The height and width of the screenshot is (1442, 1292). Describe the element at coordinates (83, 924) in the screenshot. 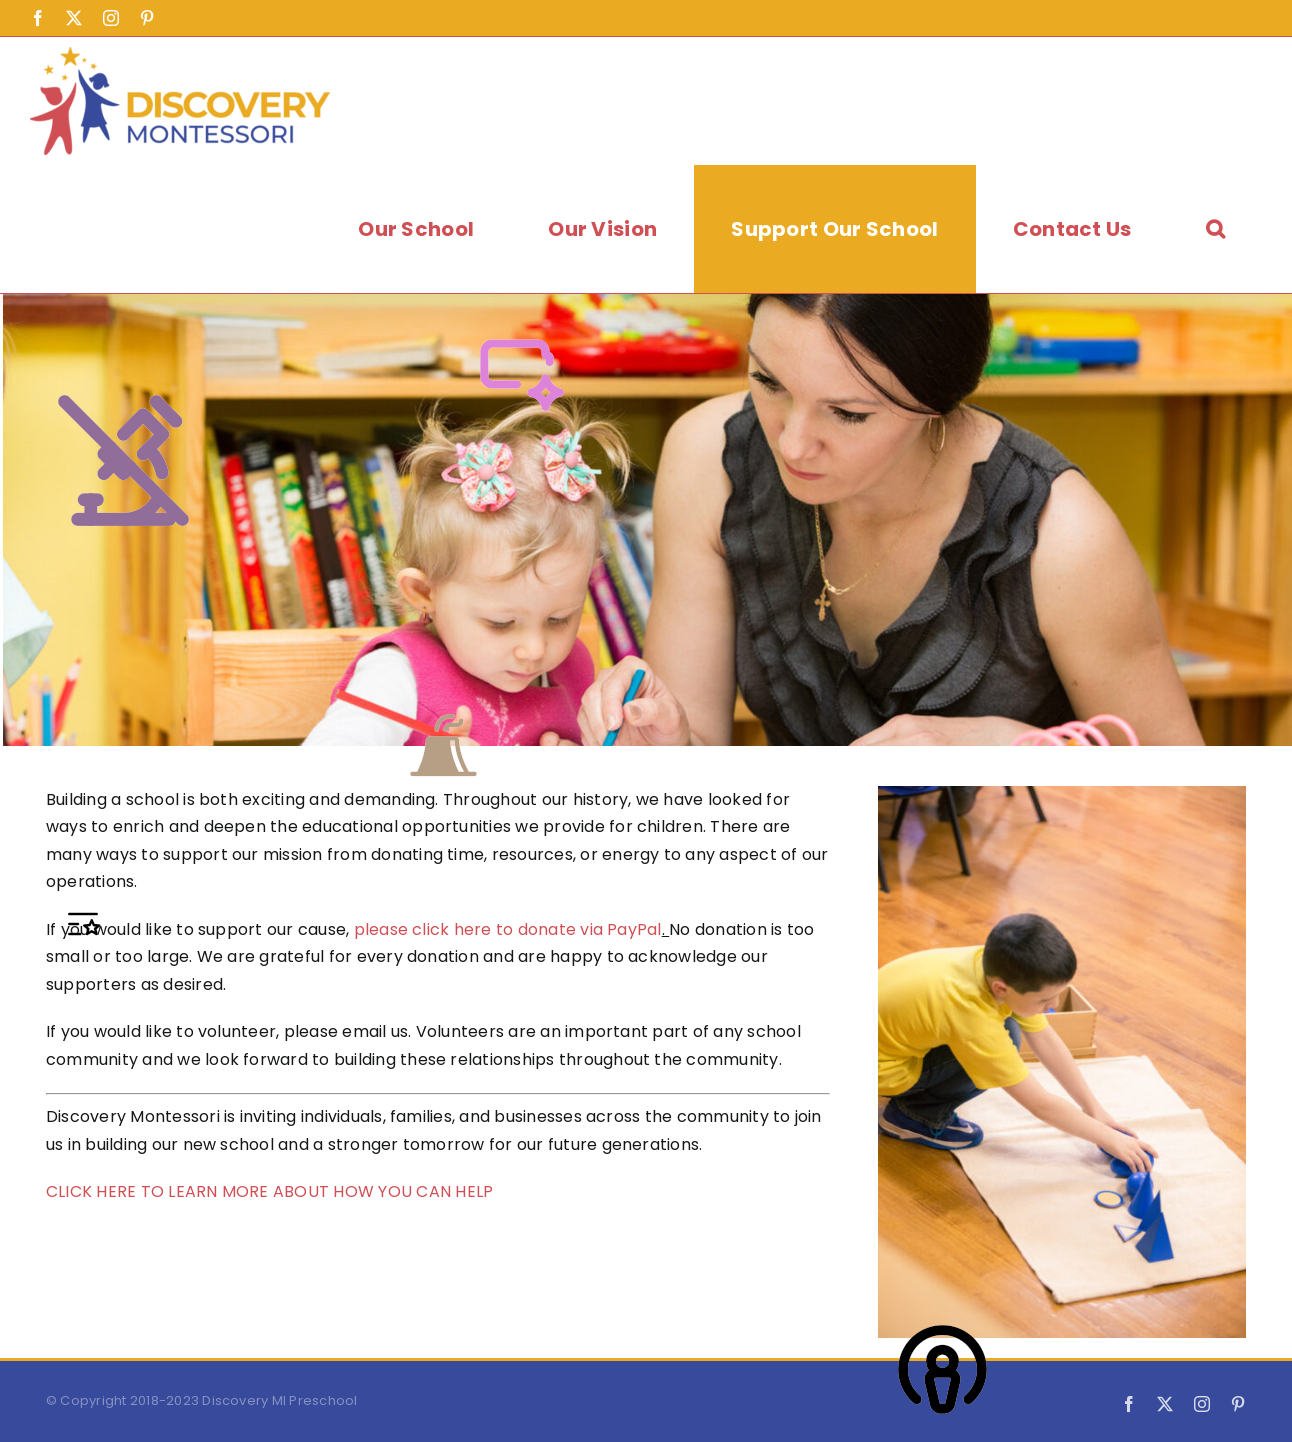

I see `view your favorites list` at that location.